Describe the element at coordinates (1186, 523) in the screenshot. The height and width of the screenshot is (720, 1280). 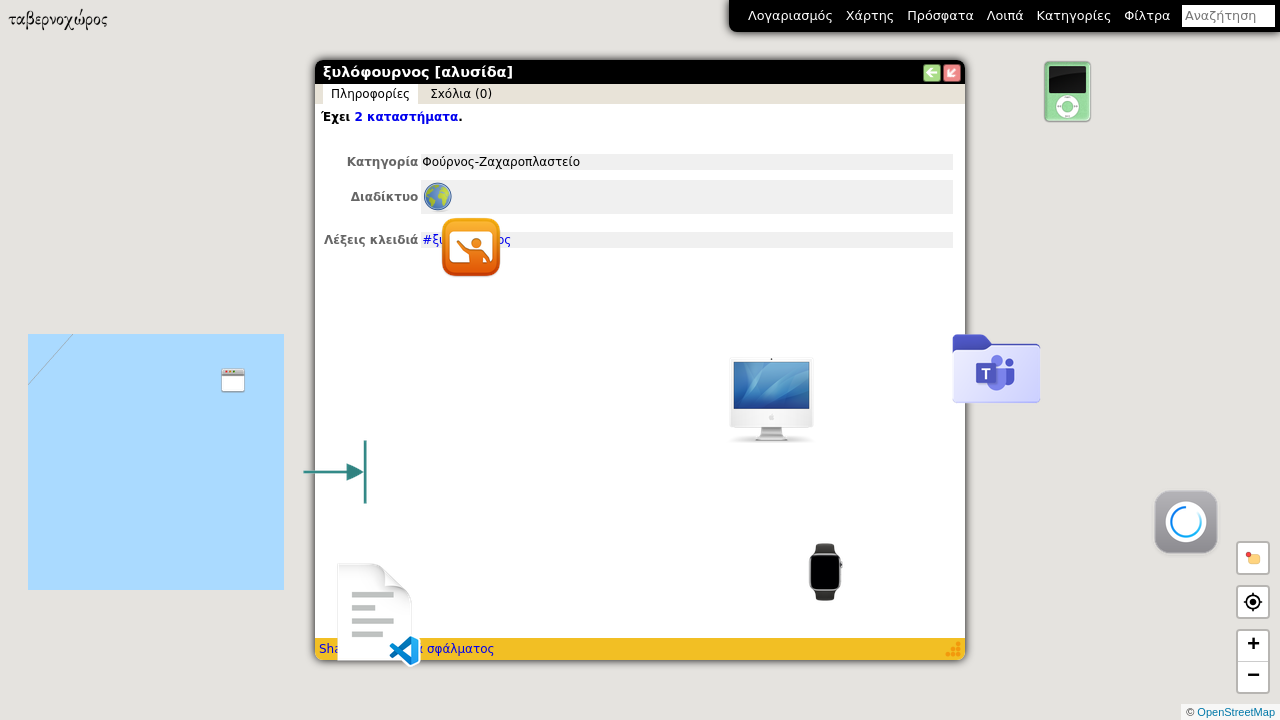
I see `configure app launch animation preferences` at that location.